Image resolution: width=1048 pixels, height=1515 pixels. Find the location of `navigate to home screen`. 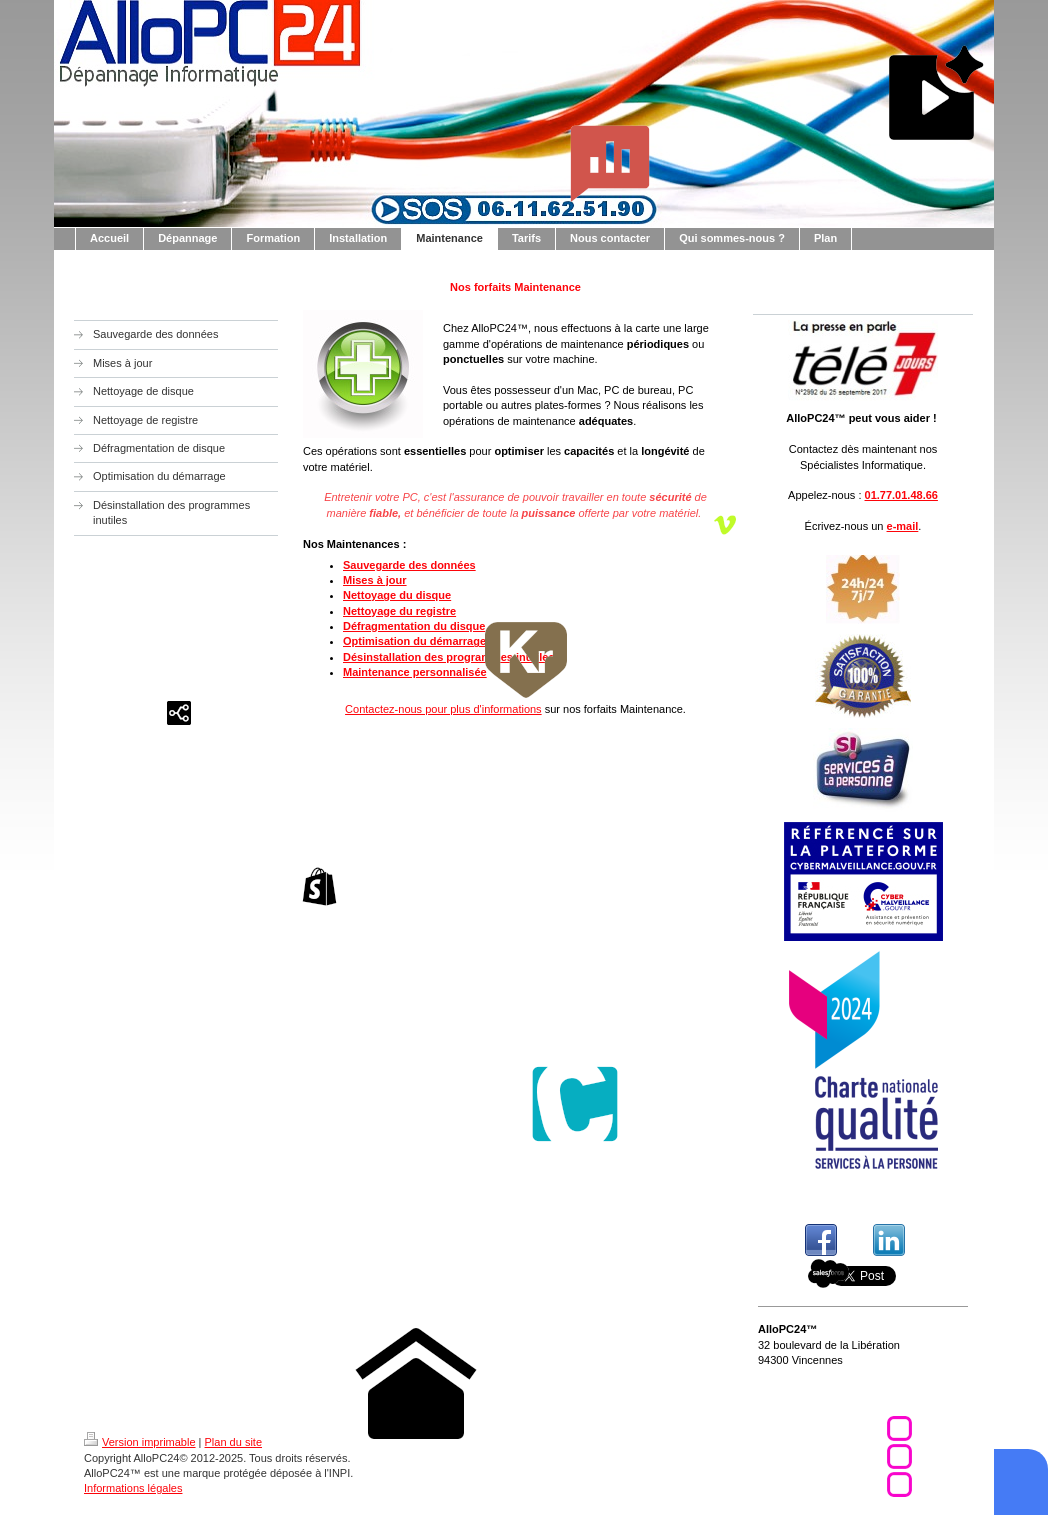

navigate to home screen is located at coordinates (416, 1385).